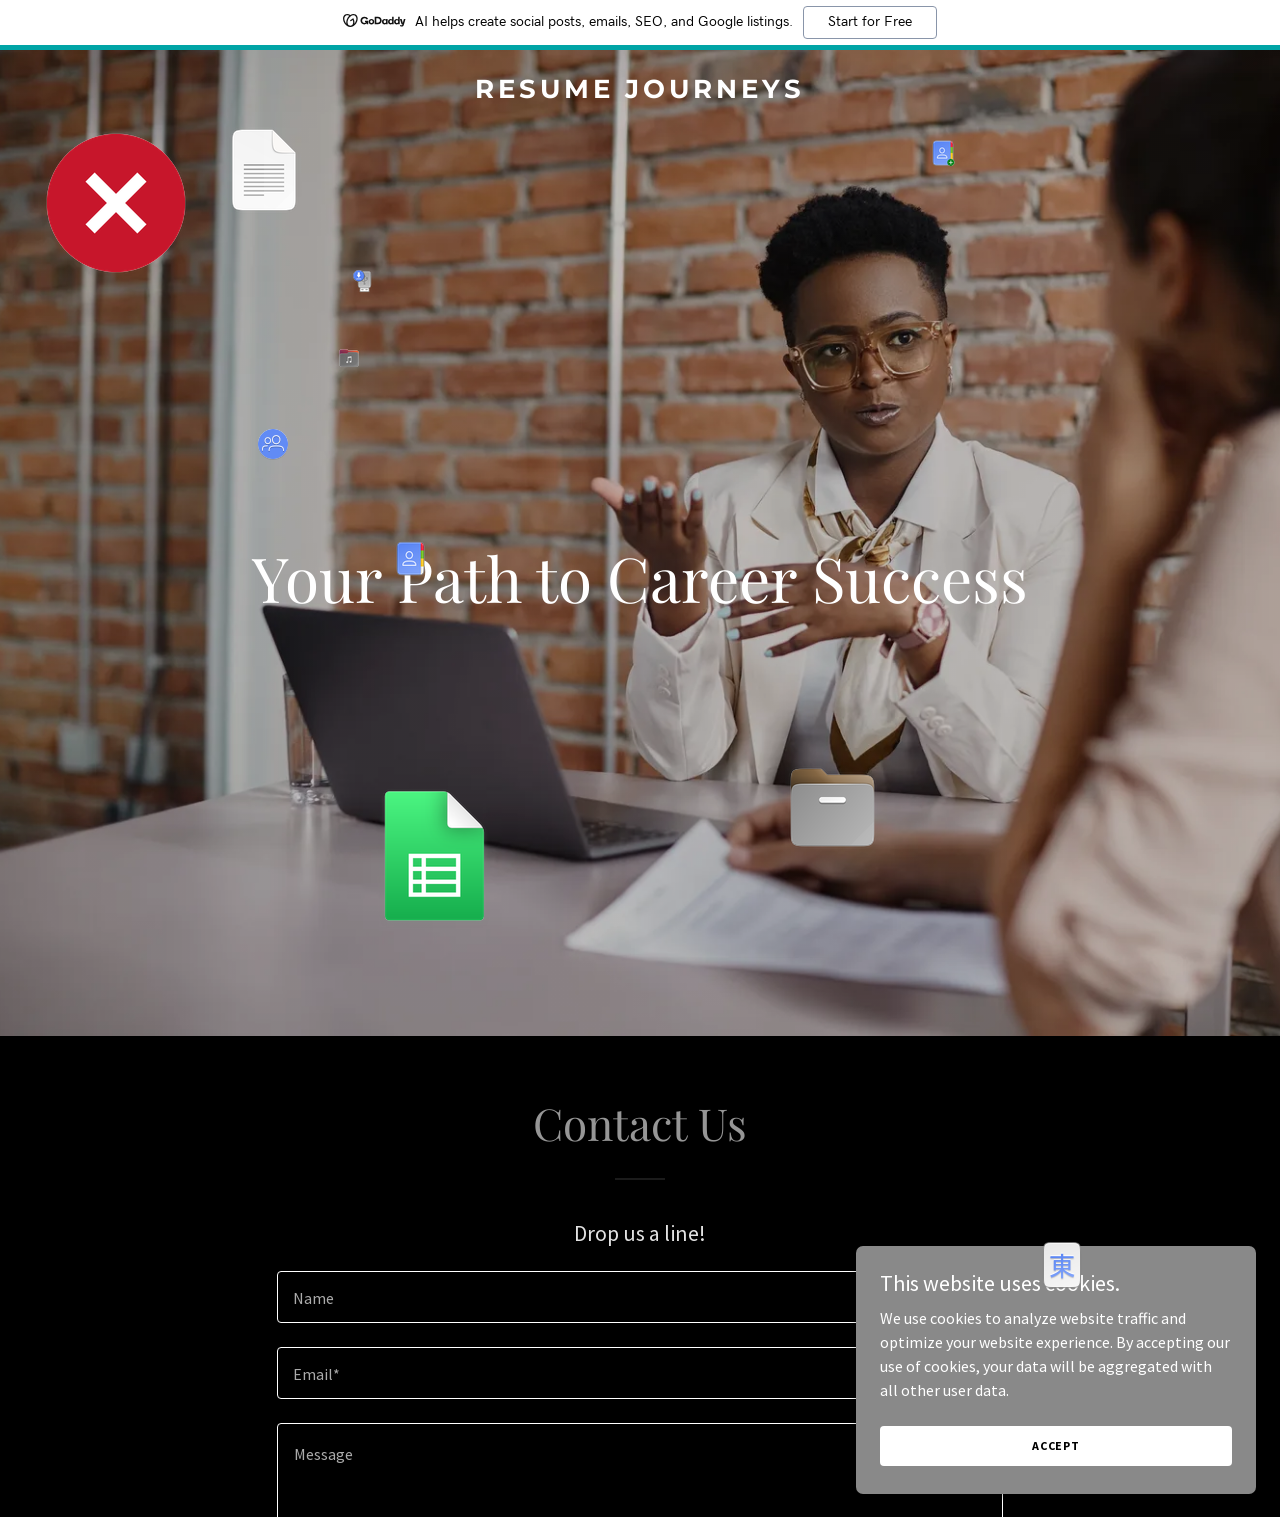  What do you see at coordinates (116, 203) in the screenshot?
I see `close or exit the application` at bounding box center [116, 203].